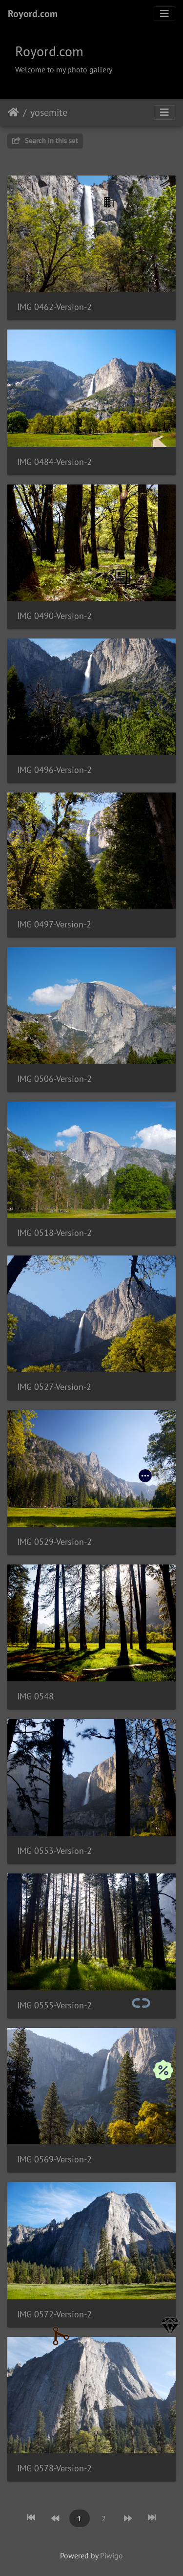 Image resolution: width=183 pixels, height=2576 pixels. I want to click on view business or company information, so click(109, 202).